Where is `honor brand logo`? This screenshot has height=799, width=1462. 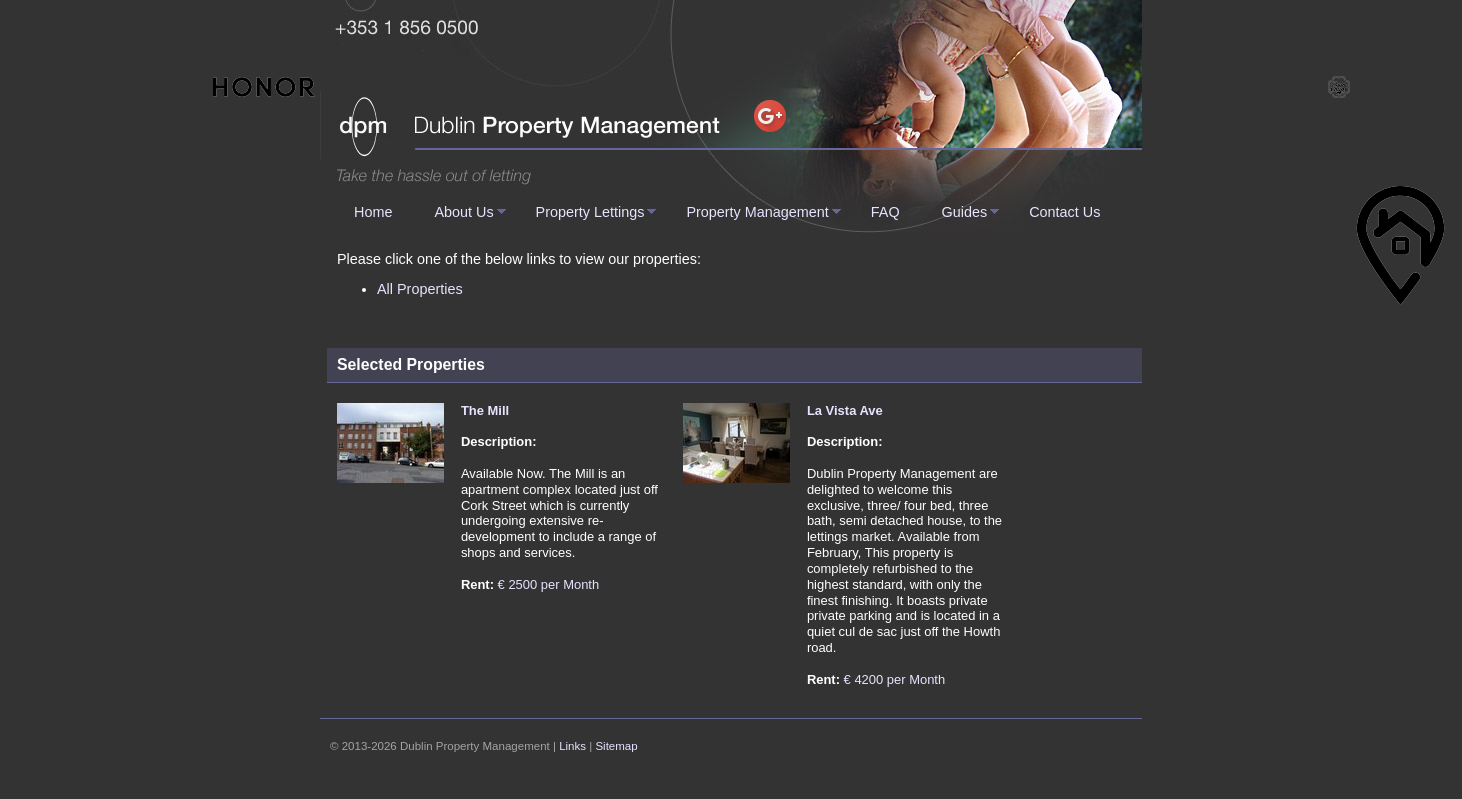 honor brand logo is located at coordinates (264, 87).